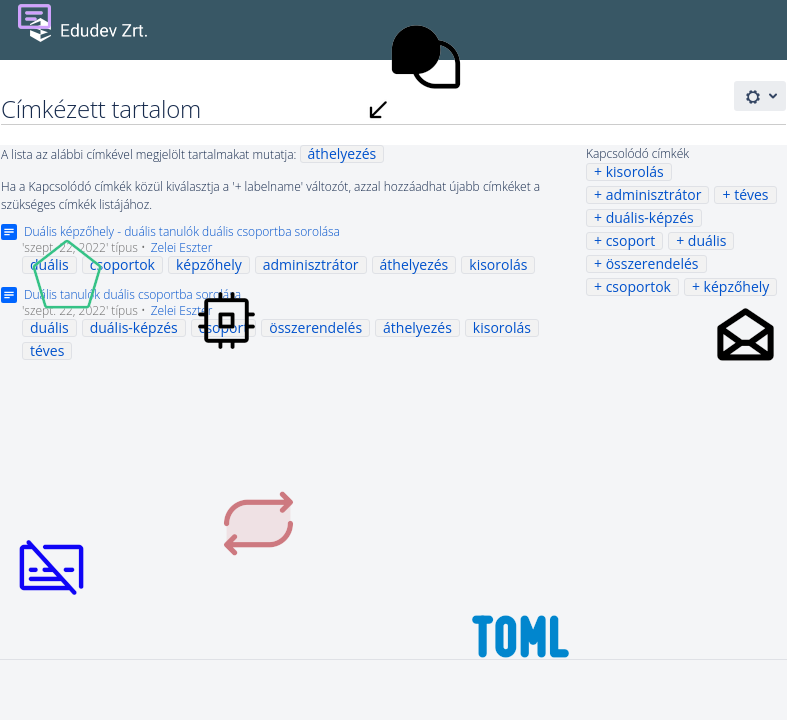 The width and height of the screenshot is (787, 720). Describe the element at coordinates (745, 336) in the screenshot. I see `view opened or read mail` at that location.